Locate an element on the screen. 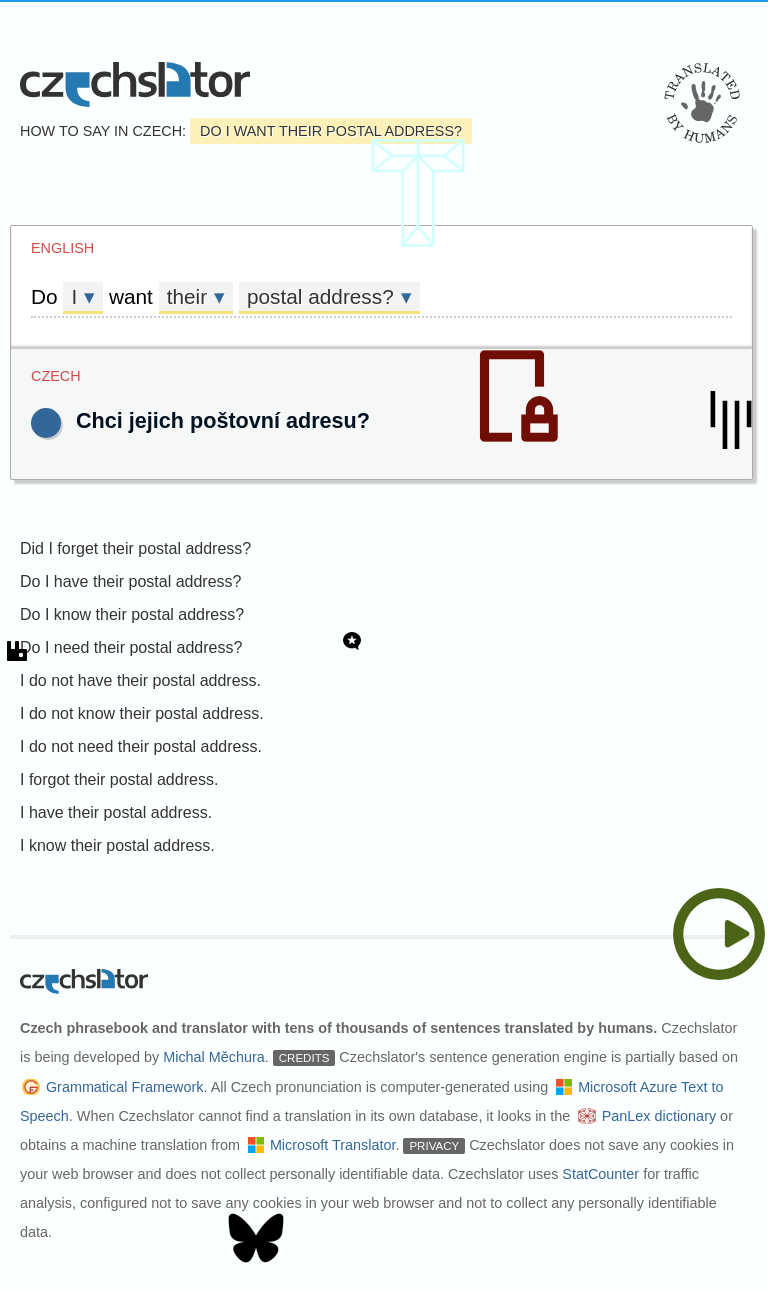  open the Bluesky app is located at coordinates (256, 1237).